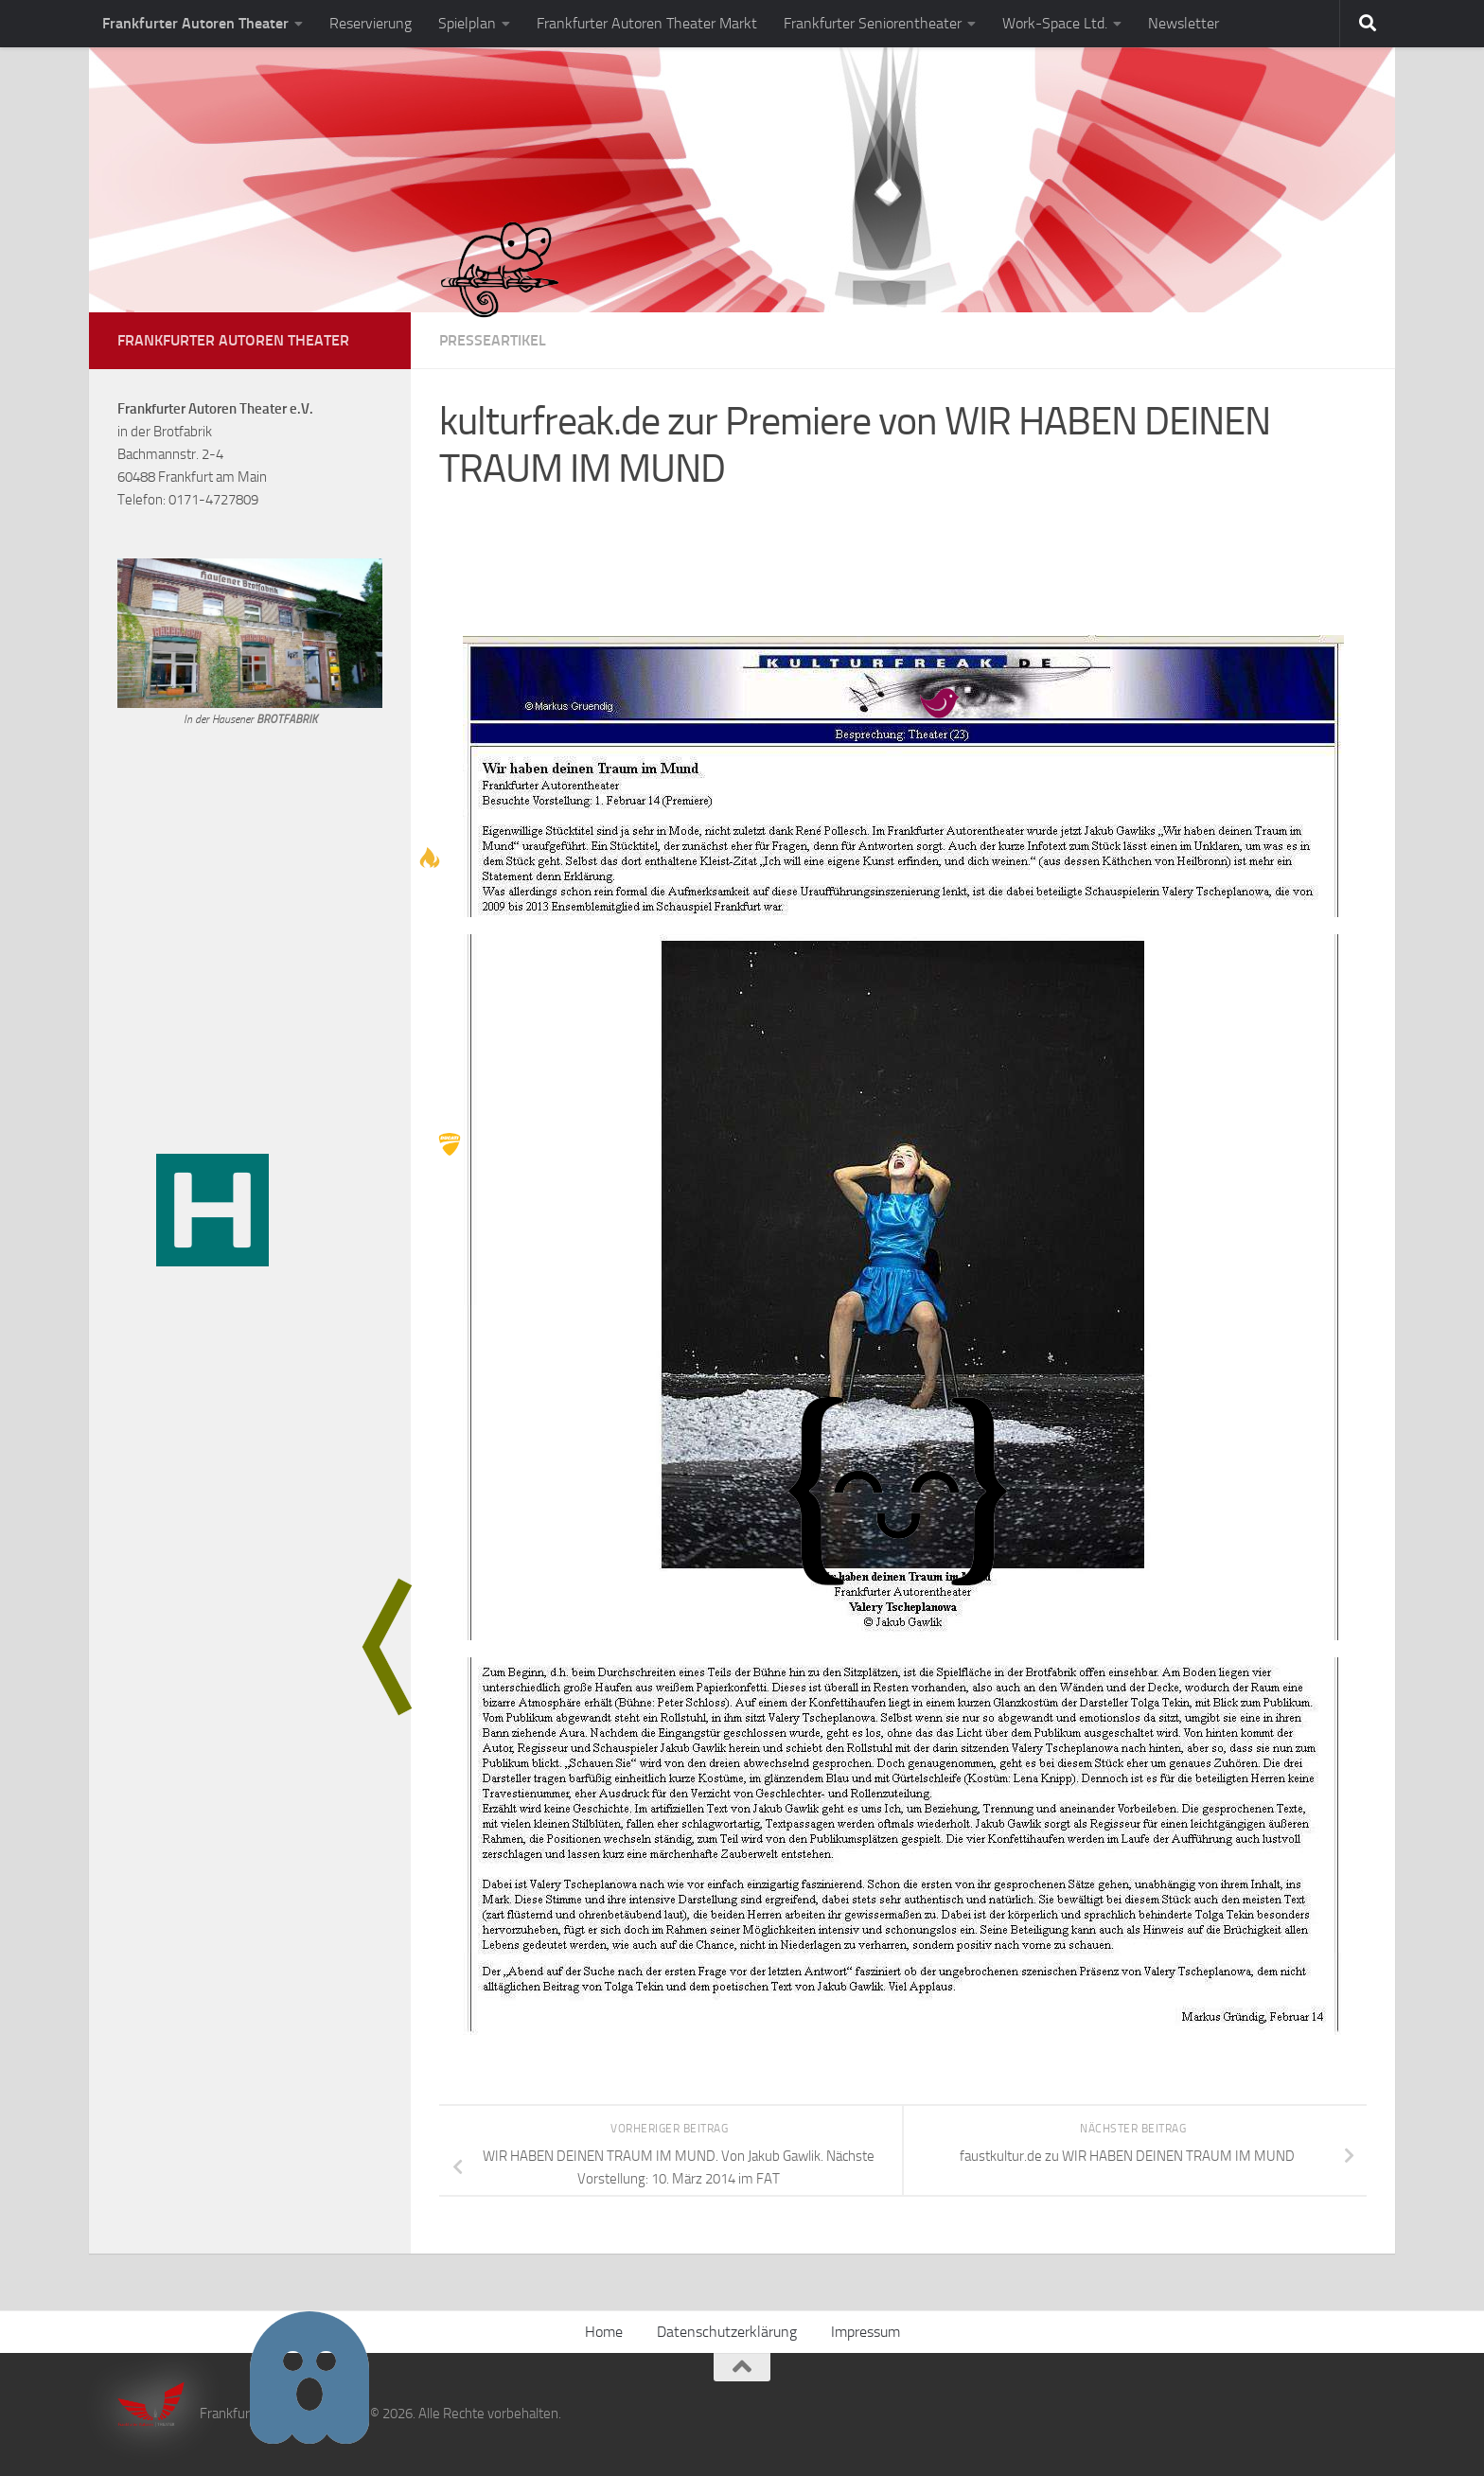 This screenshot has width=1484, height=2476. What do you see at coordinates (309, 2378) in the screenshot?
I see `ghost mode or incognito status indicator` at bounding box center [309, 2378].